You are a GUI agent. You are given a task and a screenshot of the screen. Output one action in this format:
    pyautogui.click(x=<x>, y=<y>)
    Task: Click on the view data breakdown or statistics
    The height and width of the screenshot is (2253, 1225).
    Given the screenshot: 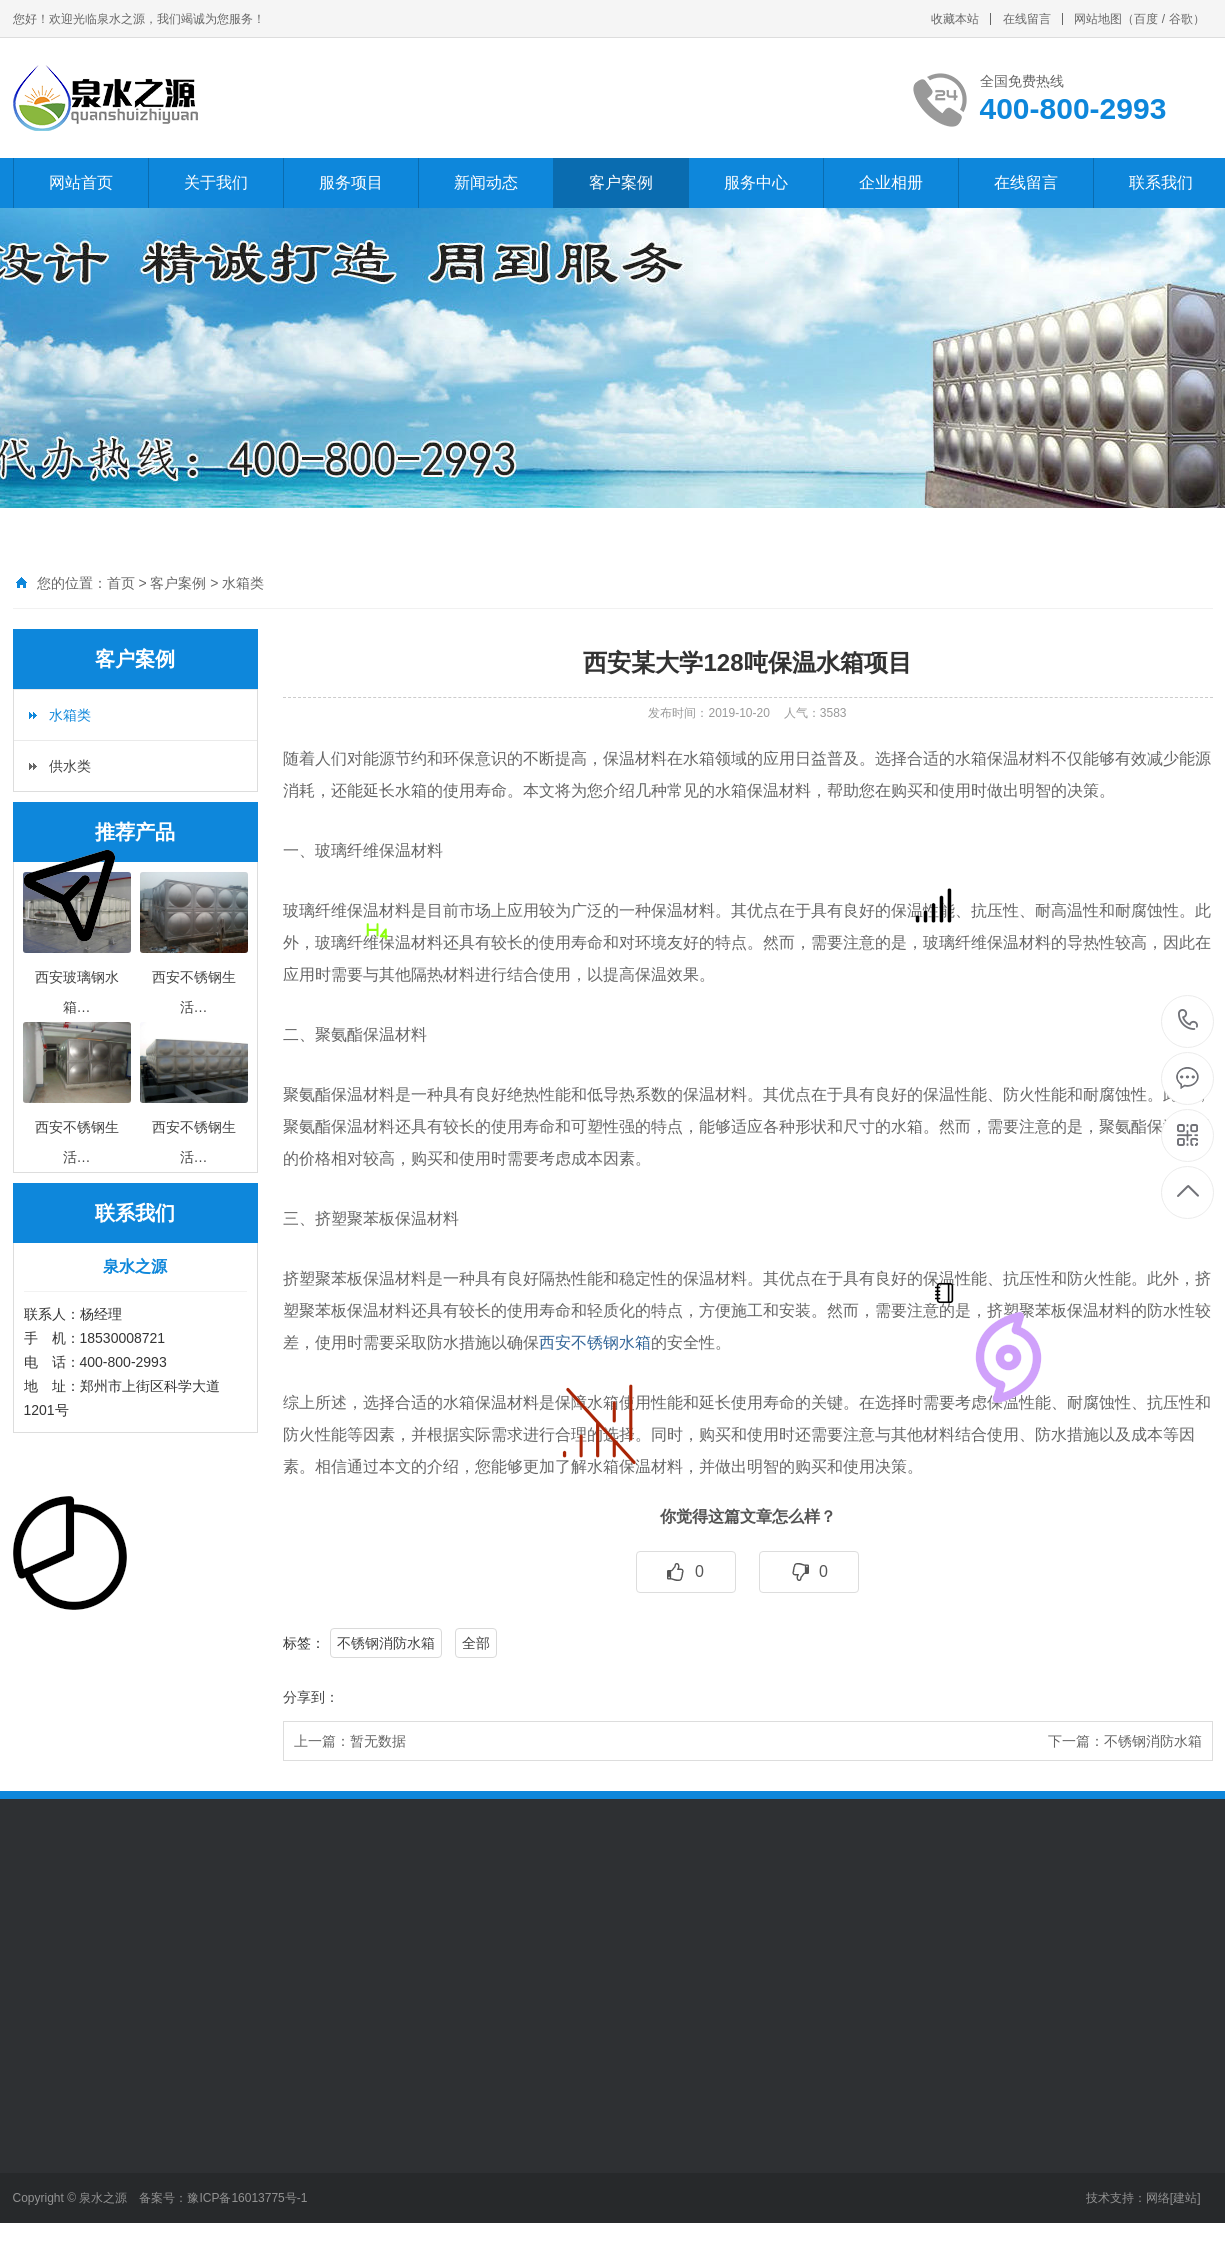 What is the action you would take?
    pyautogui.click(x=70, y=1553)
    